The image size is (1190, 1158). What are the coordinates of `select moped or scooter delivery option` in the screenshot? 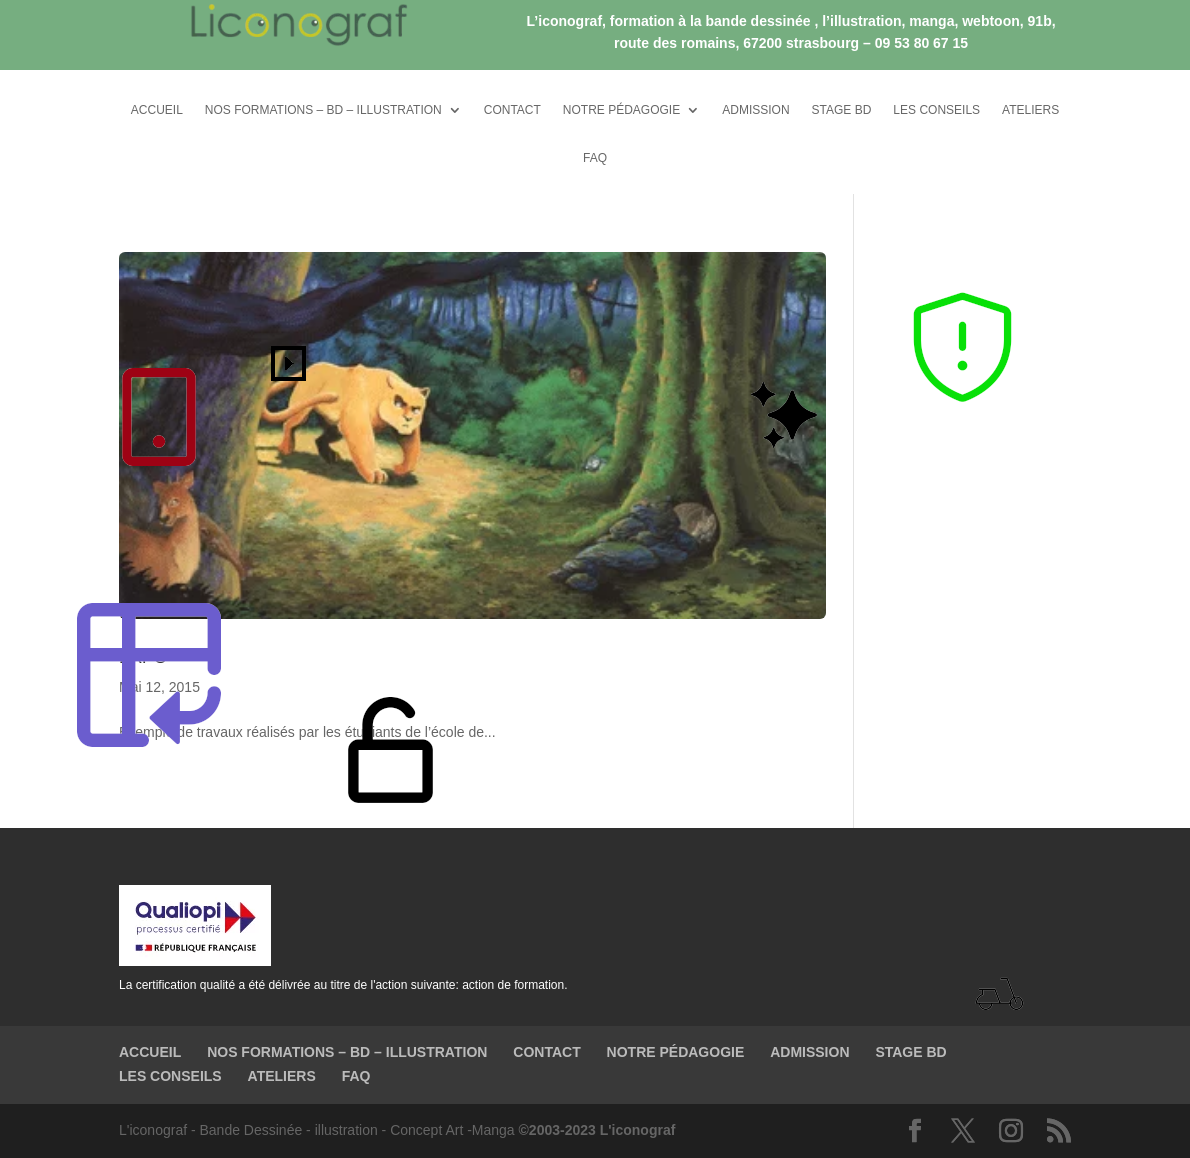 It's located at (999, 995).